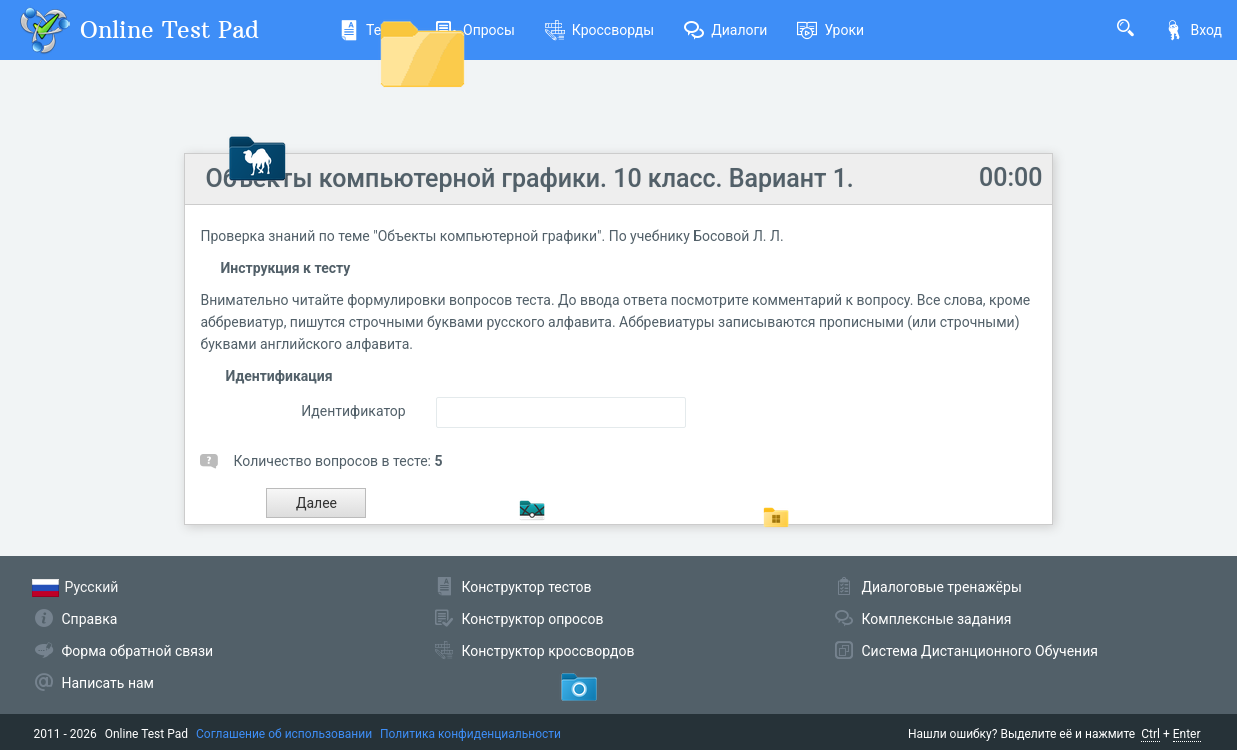  Describe the element at coordinates (579, 688) in the screenshot. I see `open cortana-related files folder` at that location.